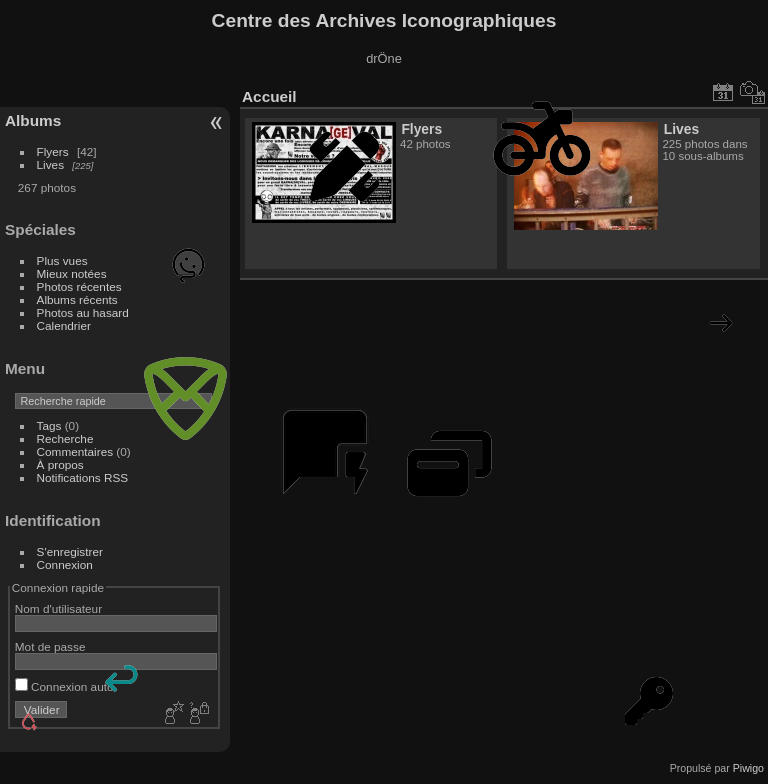  What do you see at coordinates (542, 140) in the screenshot?
I see `select motorcycle as vehicle type` at bounding box center [542, 140].